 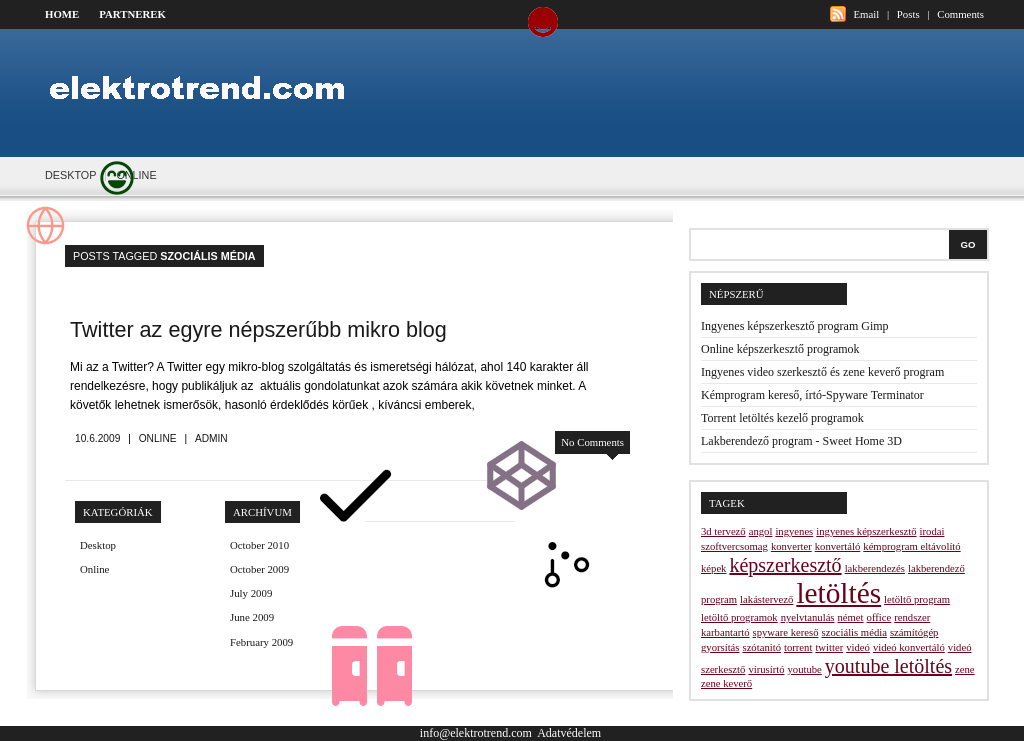 What do you see at coordinates (372, 666) in the screenshot?
I see `locate nearby portable restrooms` at bounding box center [372, 666].